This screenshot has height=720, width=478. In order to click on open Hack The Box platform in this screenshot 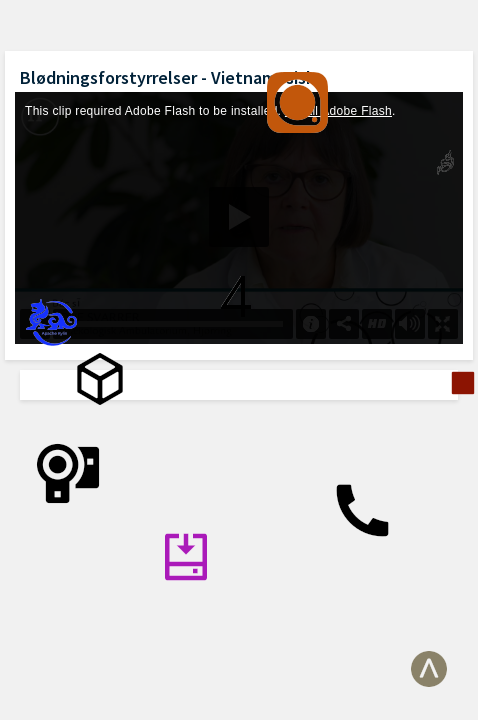, I will do `click(100, 379)`.